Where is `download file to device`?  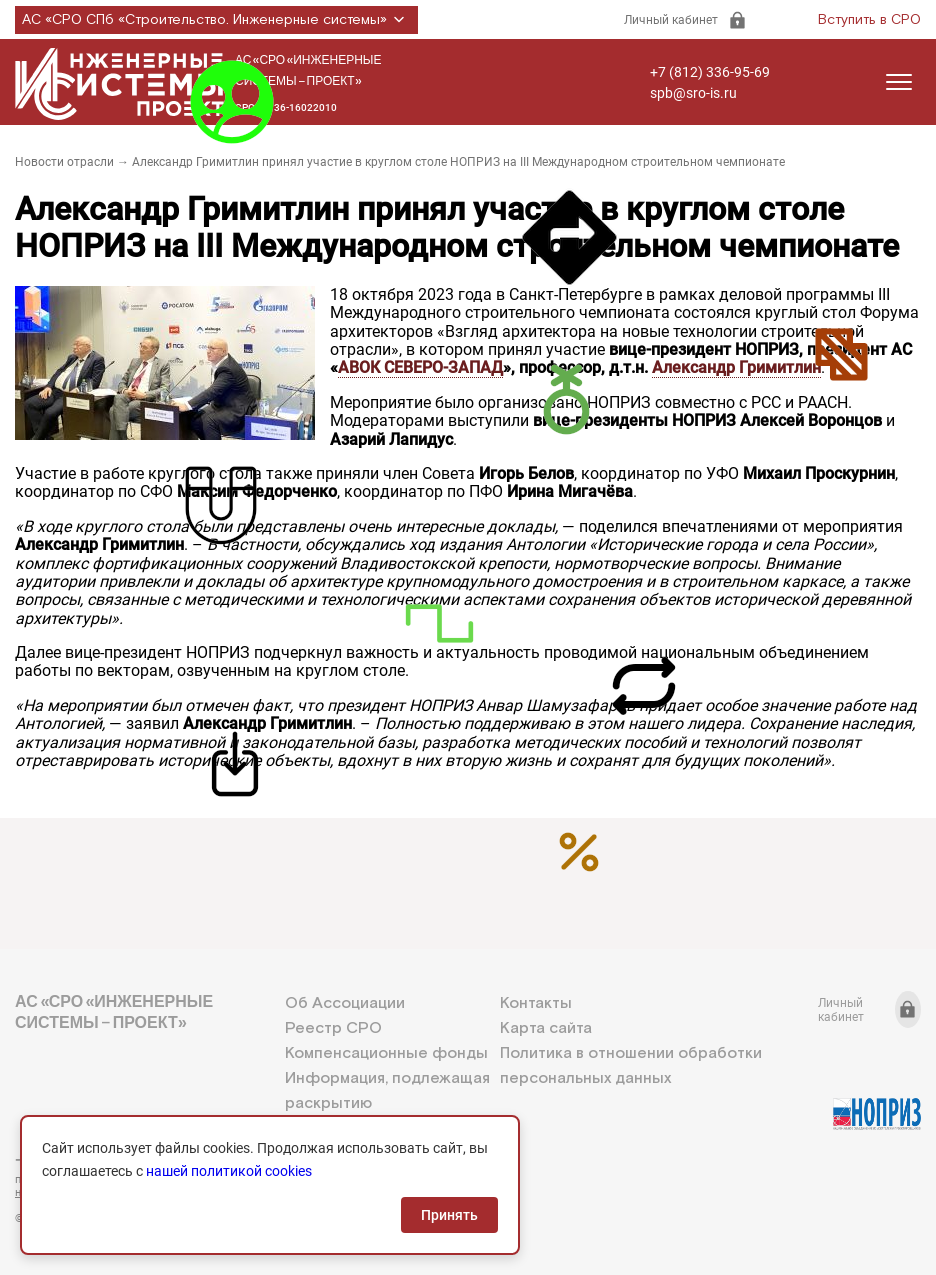 download file to device is located at coordinates (235, 764).